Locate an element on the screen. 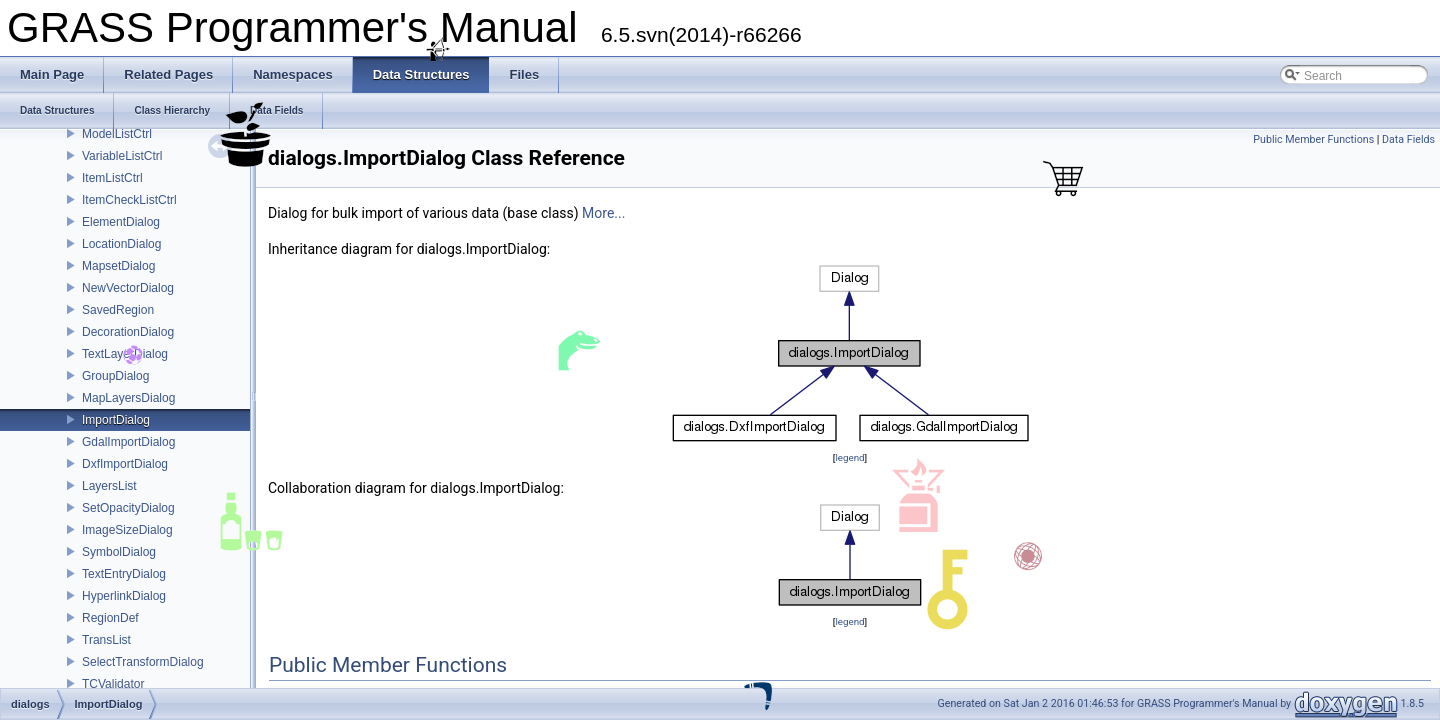 Image resolution: width=1440 pixels, height=720 pixels. browse alcoholic beverages or bar menu is located at coordinates (251, 521).